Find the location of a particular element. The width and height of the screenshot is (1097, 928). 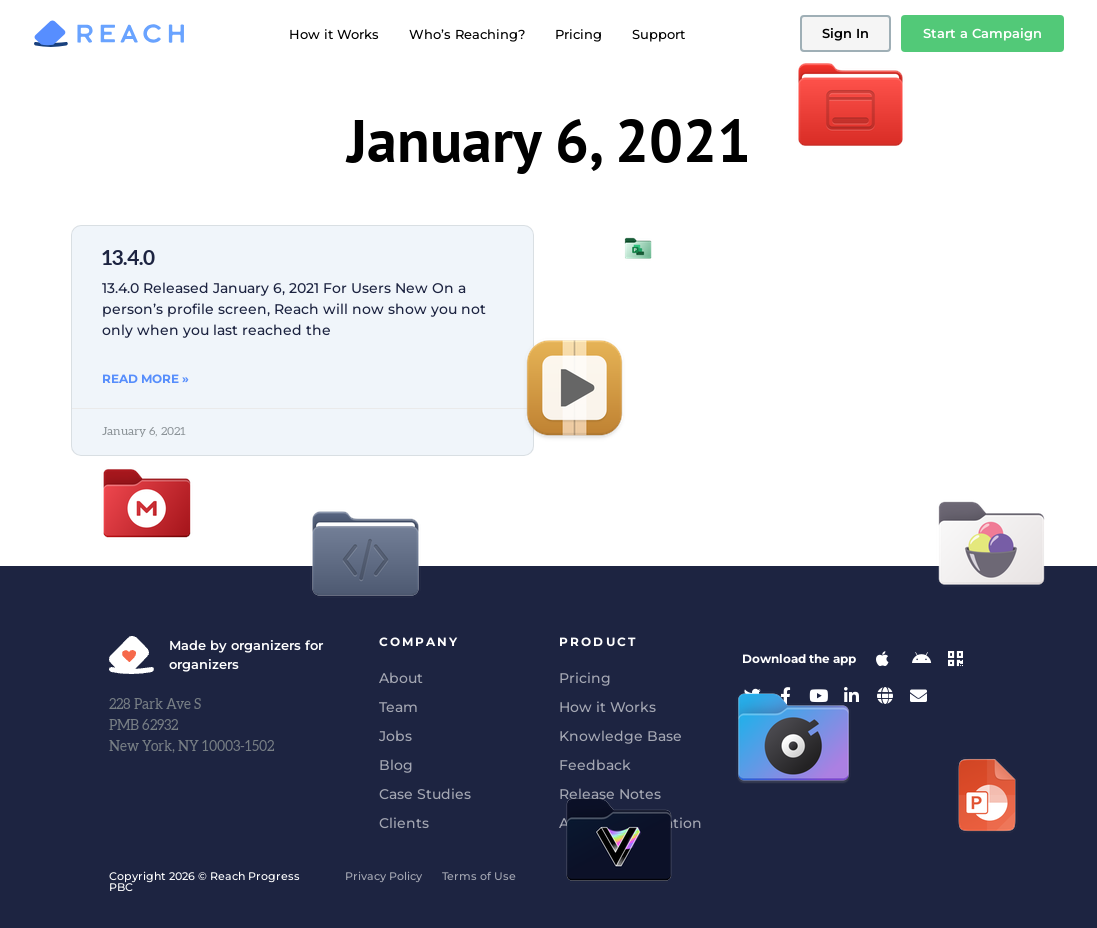

open your code projects folder is located at coordinates (365, 553).